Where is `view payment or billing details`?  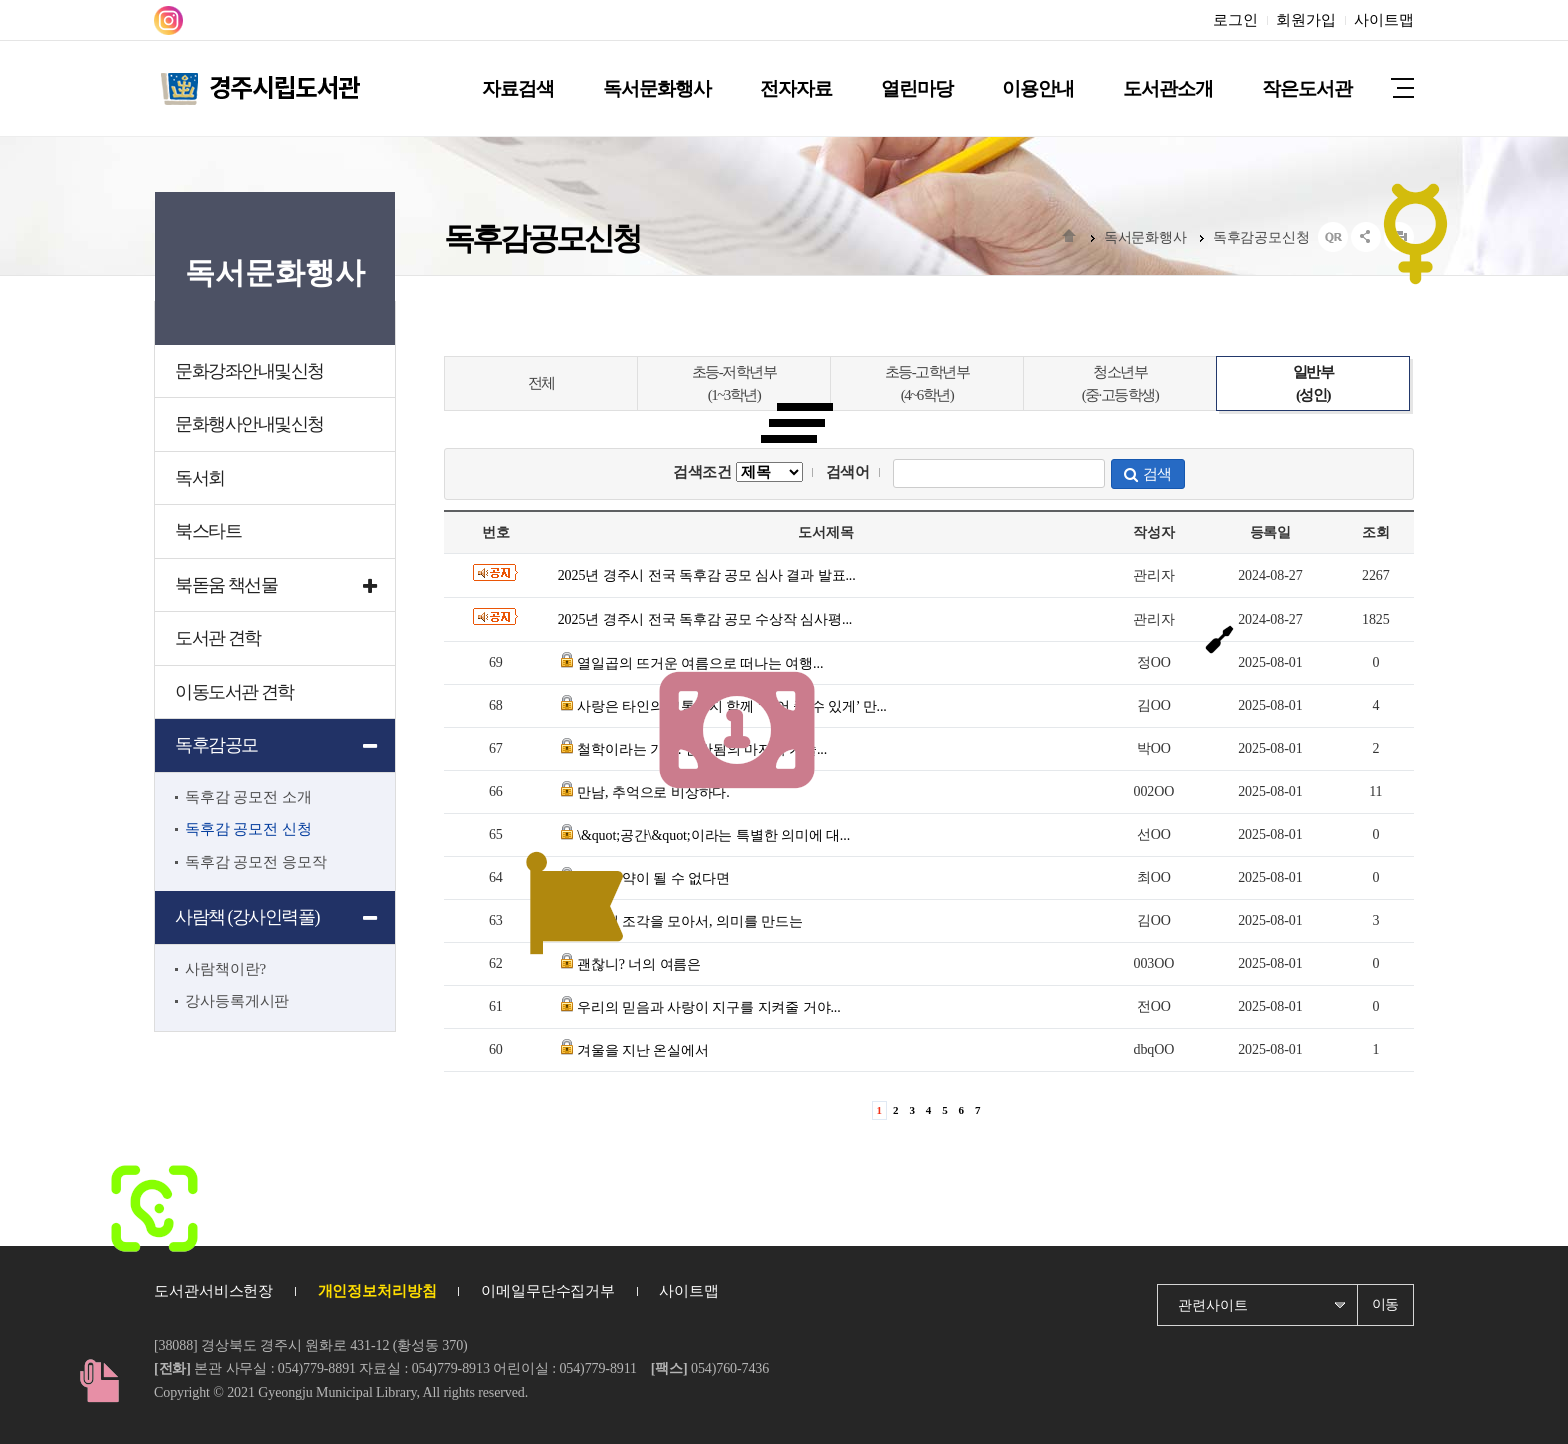 view payment or billing details is located at coordinates (737, 730).